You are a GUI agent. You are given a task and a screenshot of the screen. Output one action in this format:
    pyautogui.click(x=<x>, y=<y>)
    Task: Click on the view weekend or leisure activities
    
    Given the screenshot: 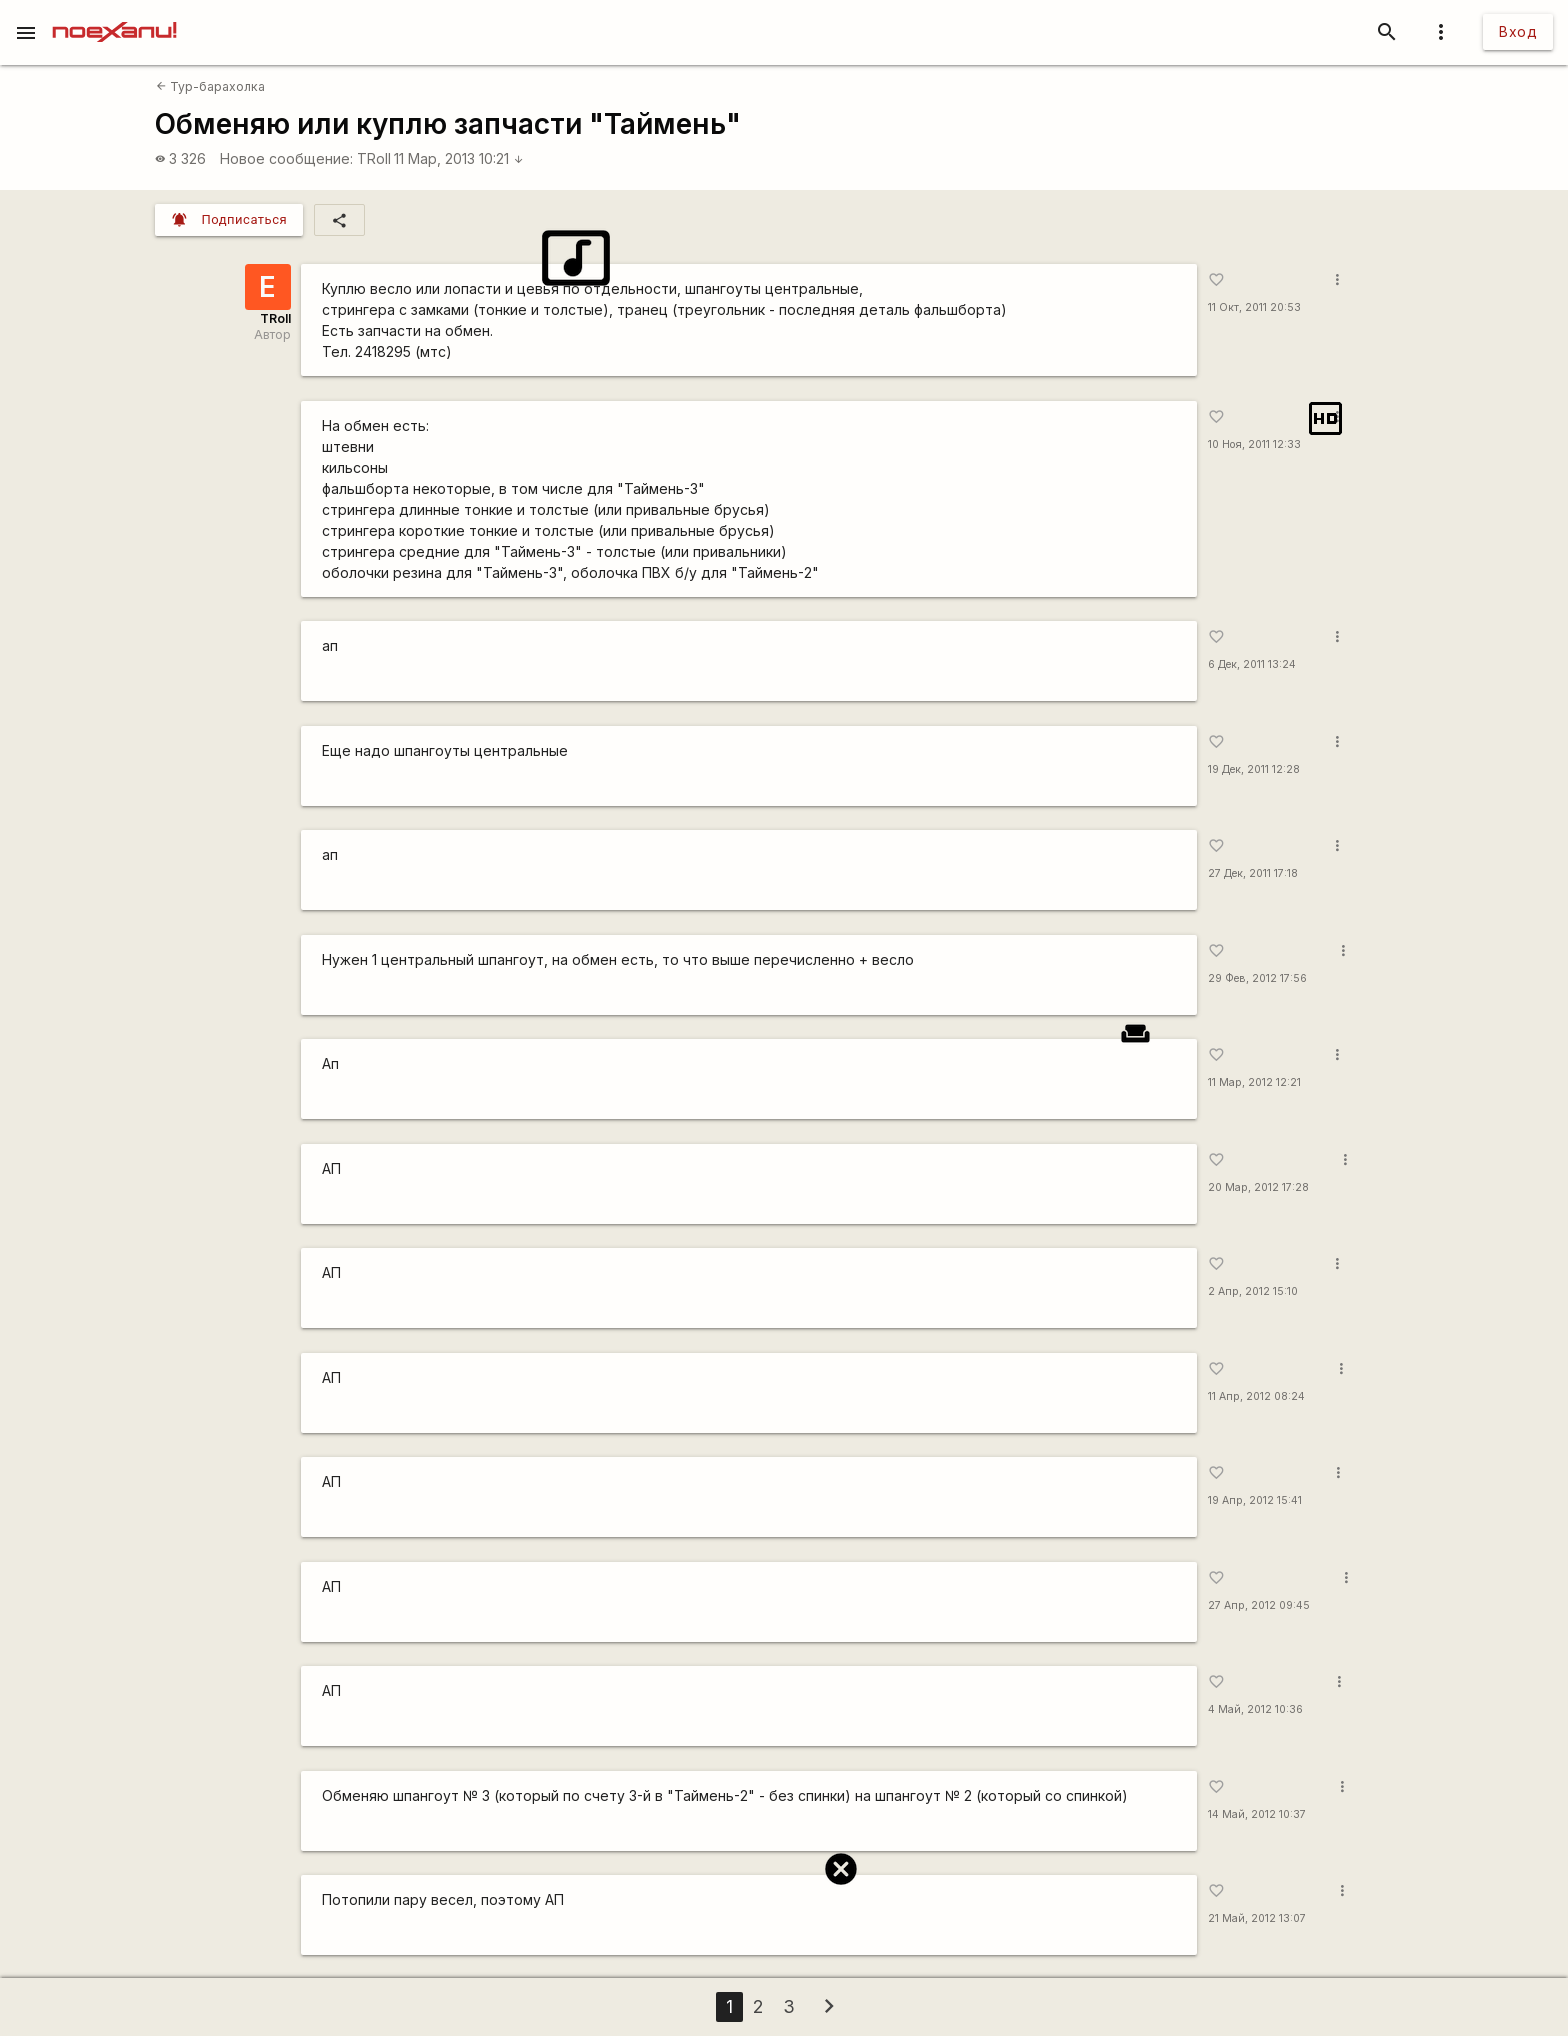 What is the action you would take?
    pyautogui.click(x=1135, y=1033)
    